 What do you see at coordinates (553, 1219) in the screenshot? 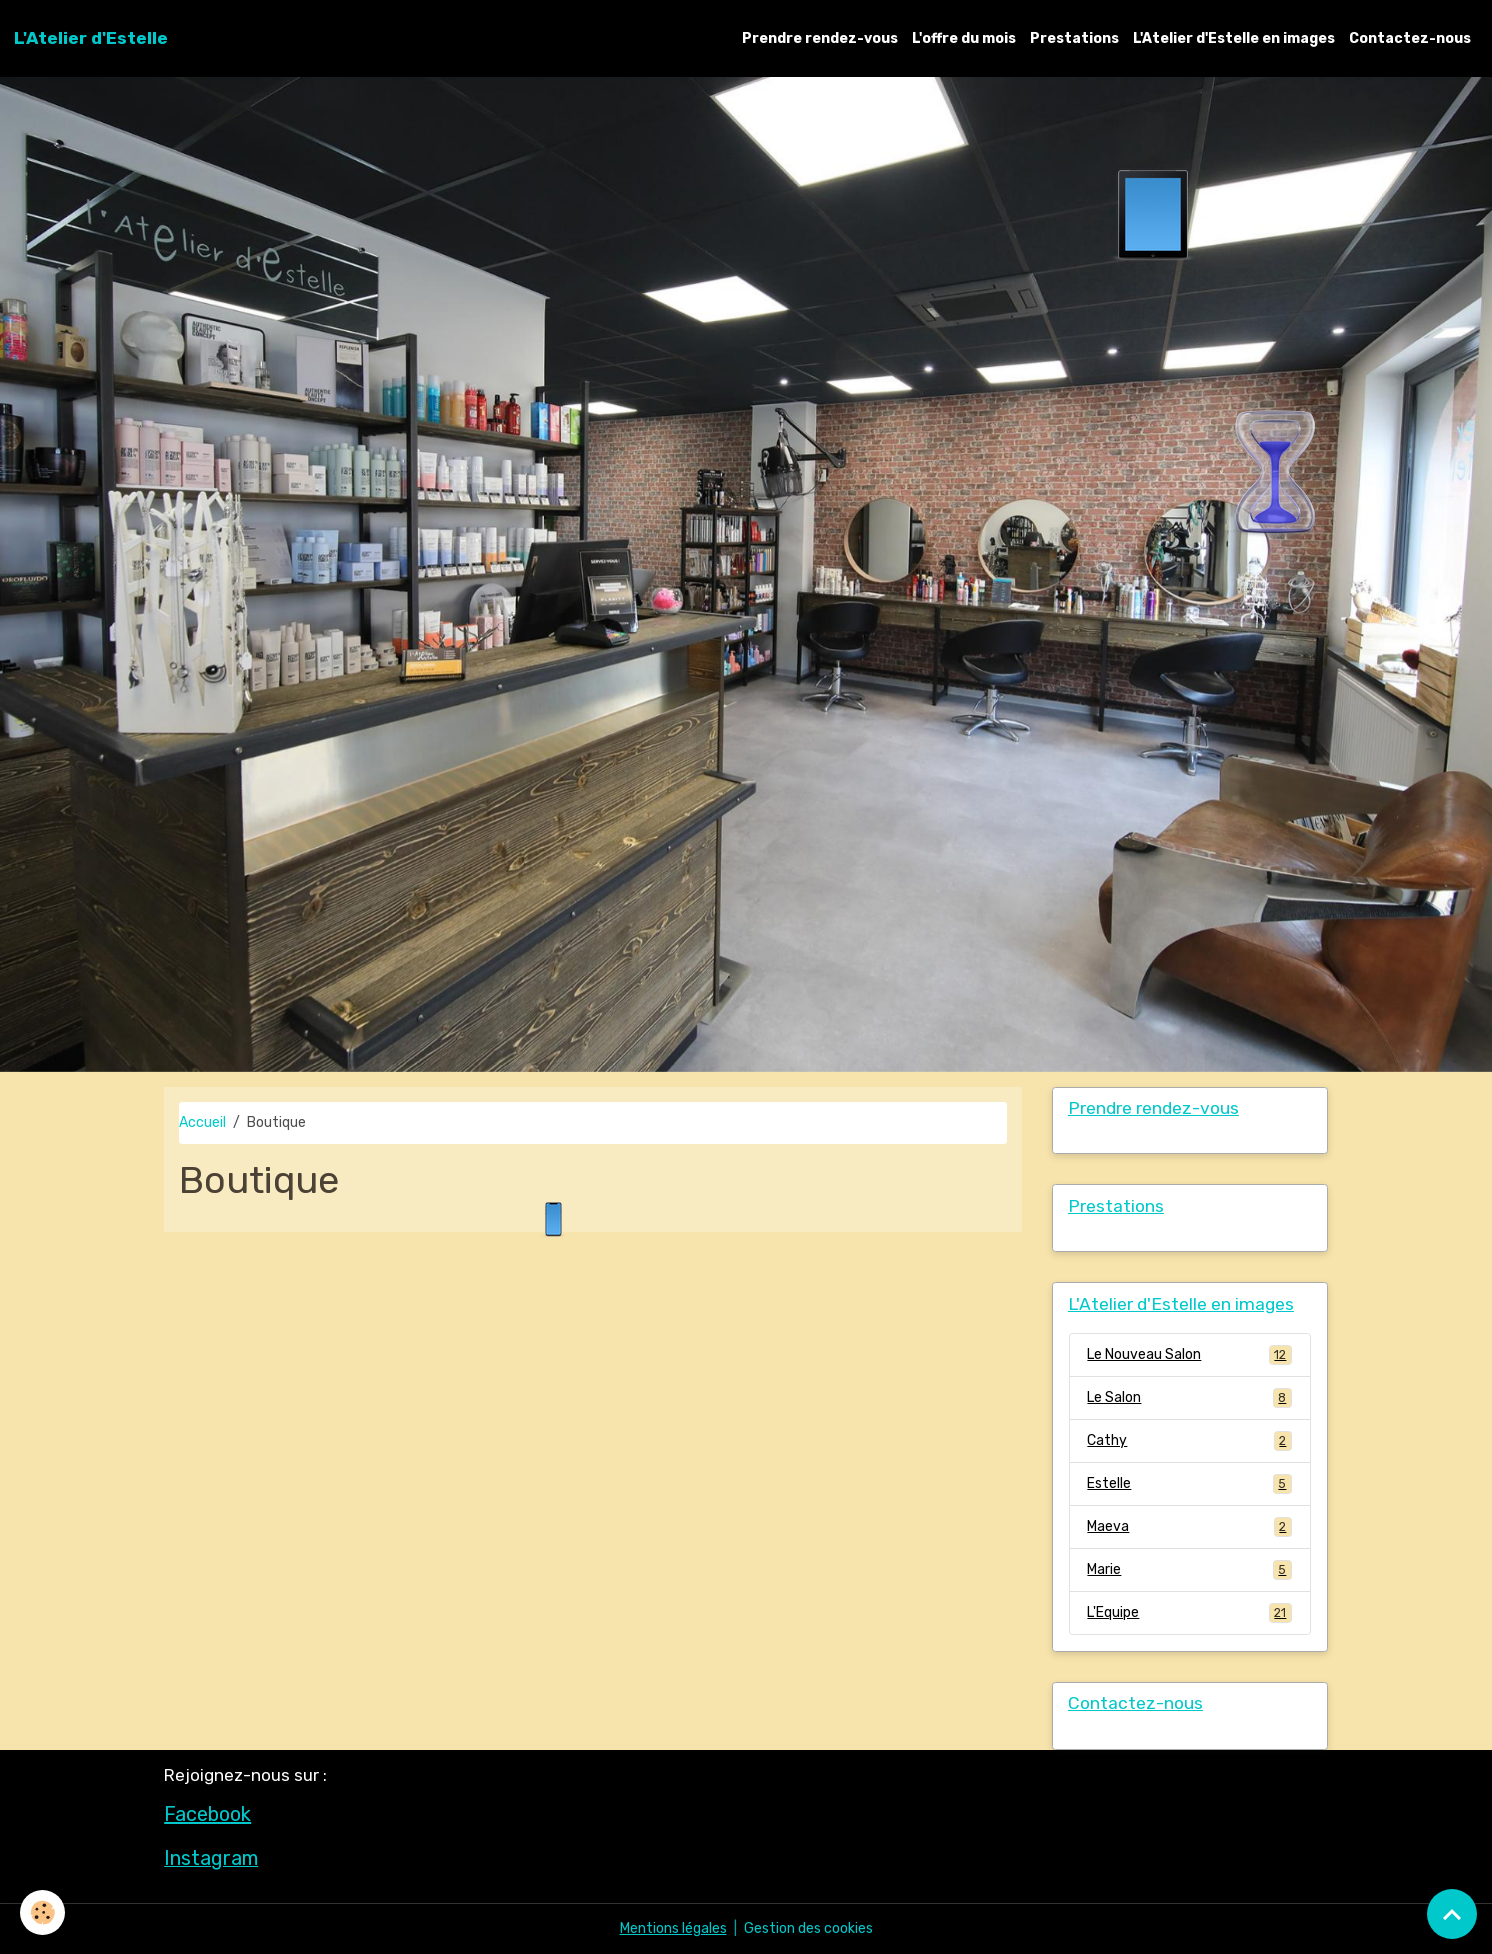
I see `iPhone XS device icon` at bounding box center [553, 1219].